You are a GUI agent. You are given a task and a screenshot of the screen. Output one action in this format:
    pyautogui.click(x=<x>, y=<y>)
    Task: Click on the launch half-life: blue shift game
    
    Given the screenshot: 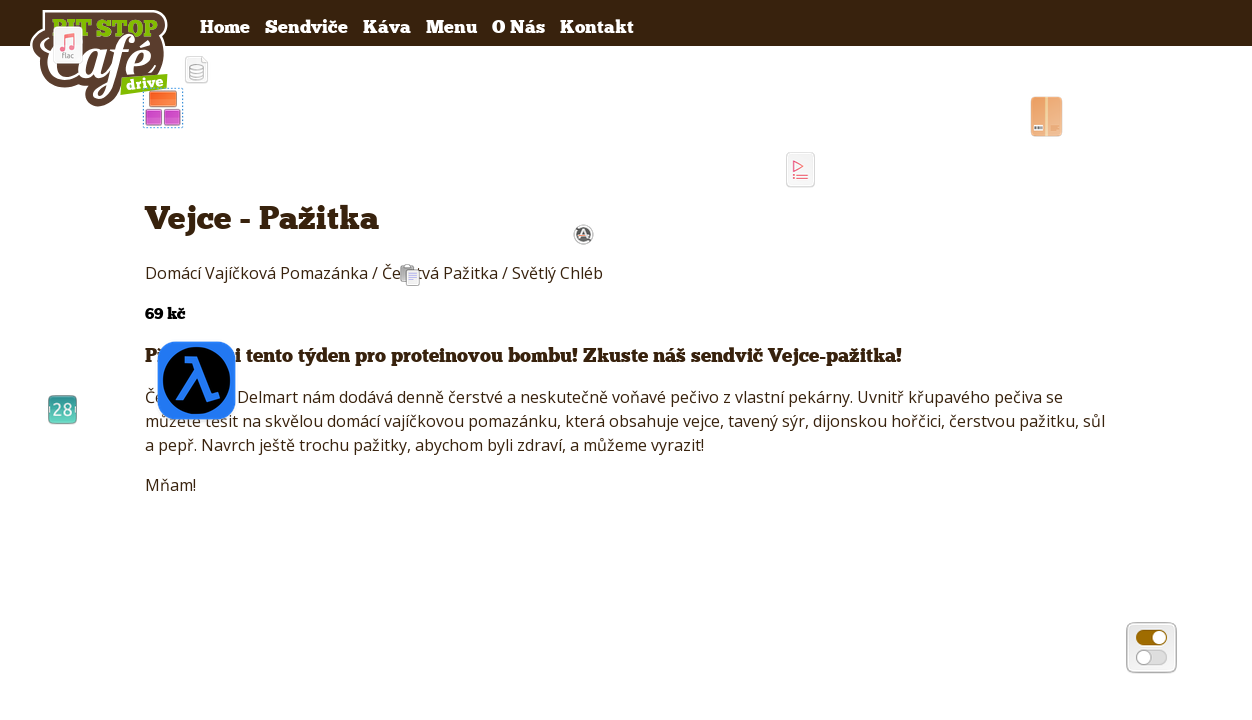 What is the action you would take?
    pyautogui.click(x=196, y=380)
    